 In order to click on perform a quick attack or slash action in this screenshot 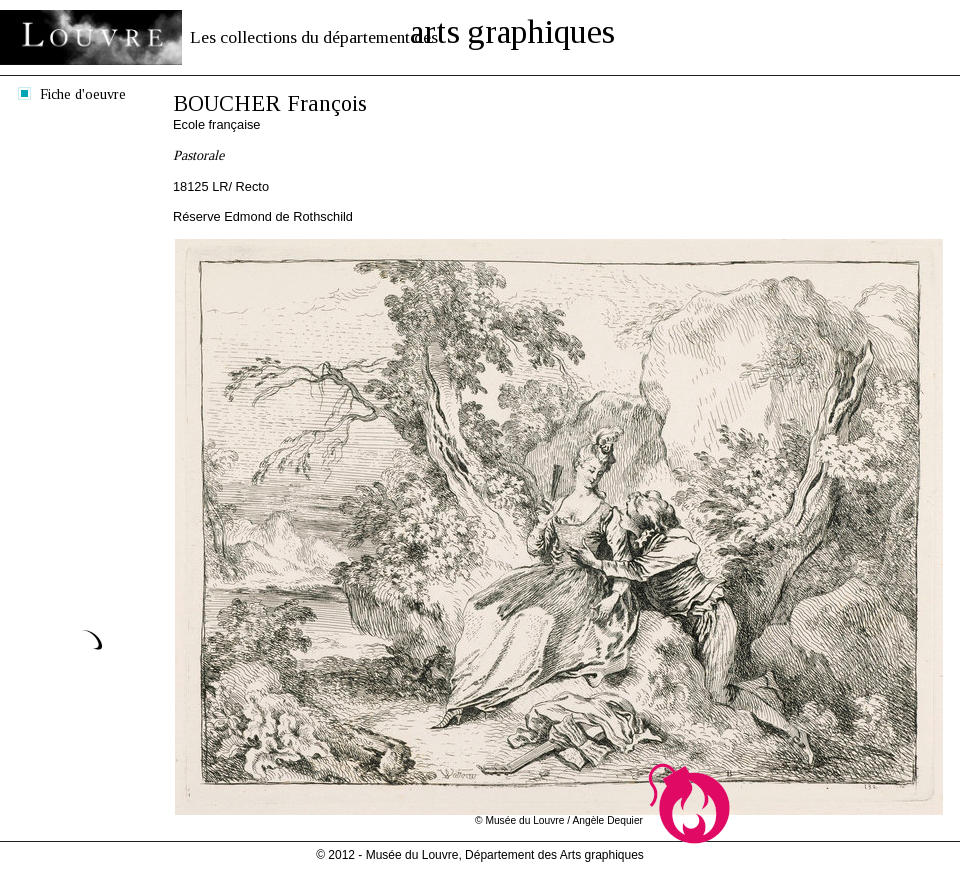, I will do `click(92, 640)`.